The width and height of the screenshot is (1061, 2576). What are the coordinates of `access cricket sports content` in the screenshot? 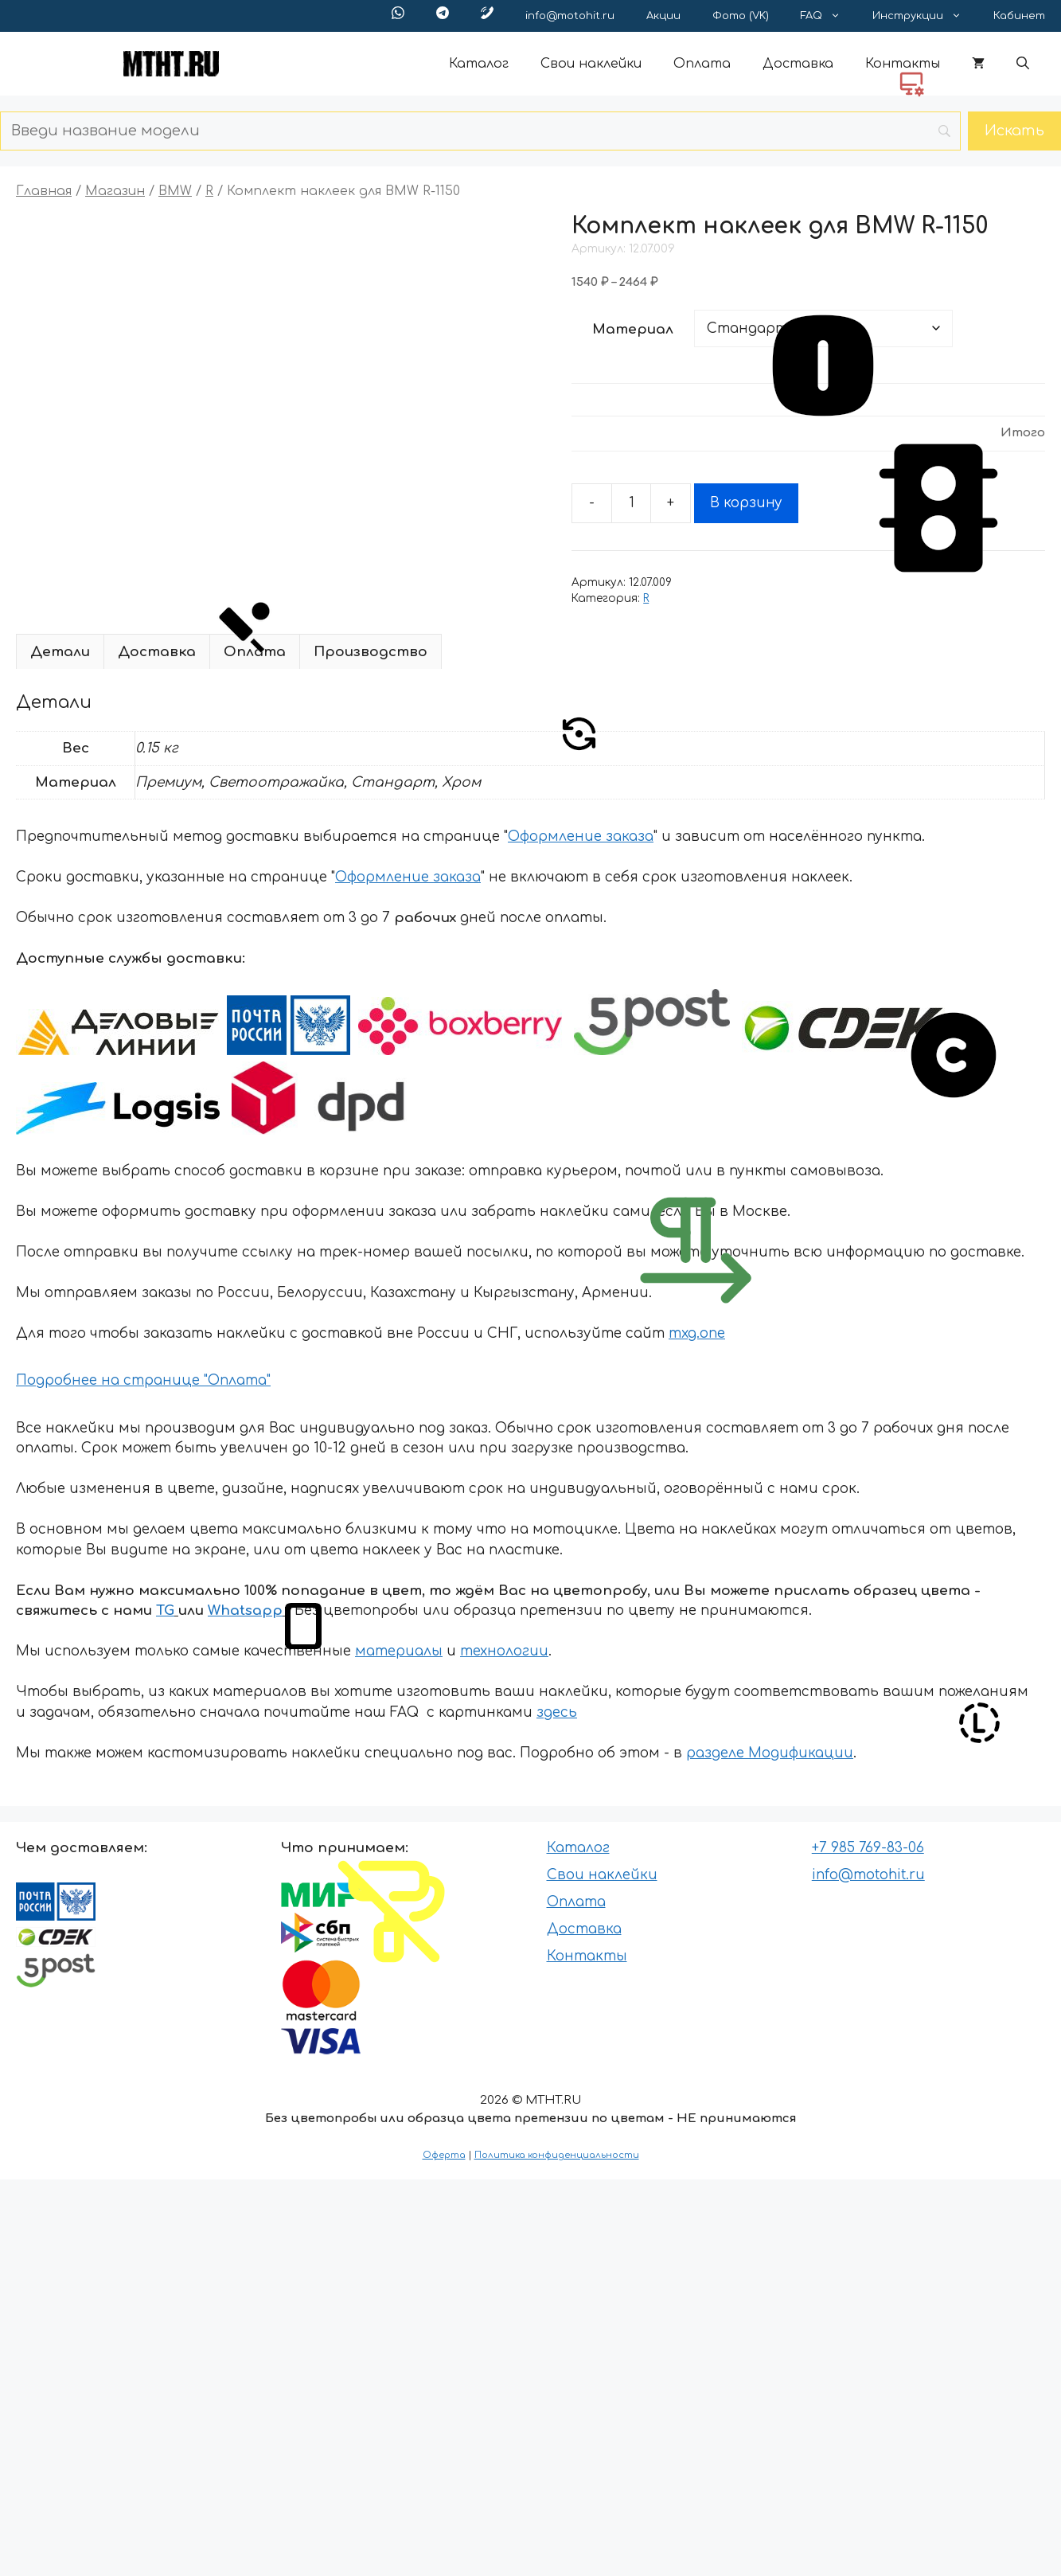 It's located at (244, 627).